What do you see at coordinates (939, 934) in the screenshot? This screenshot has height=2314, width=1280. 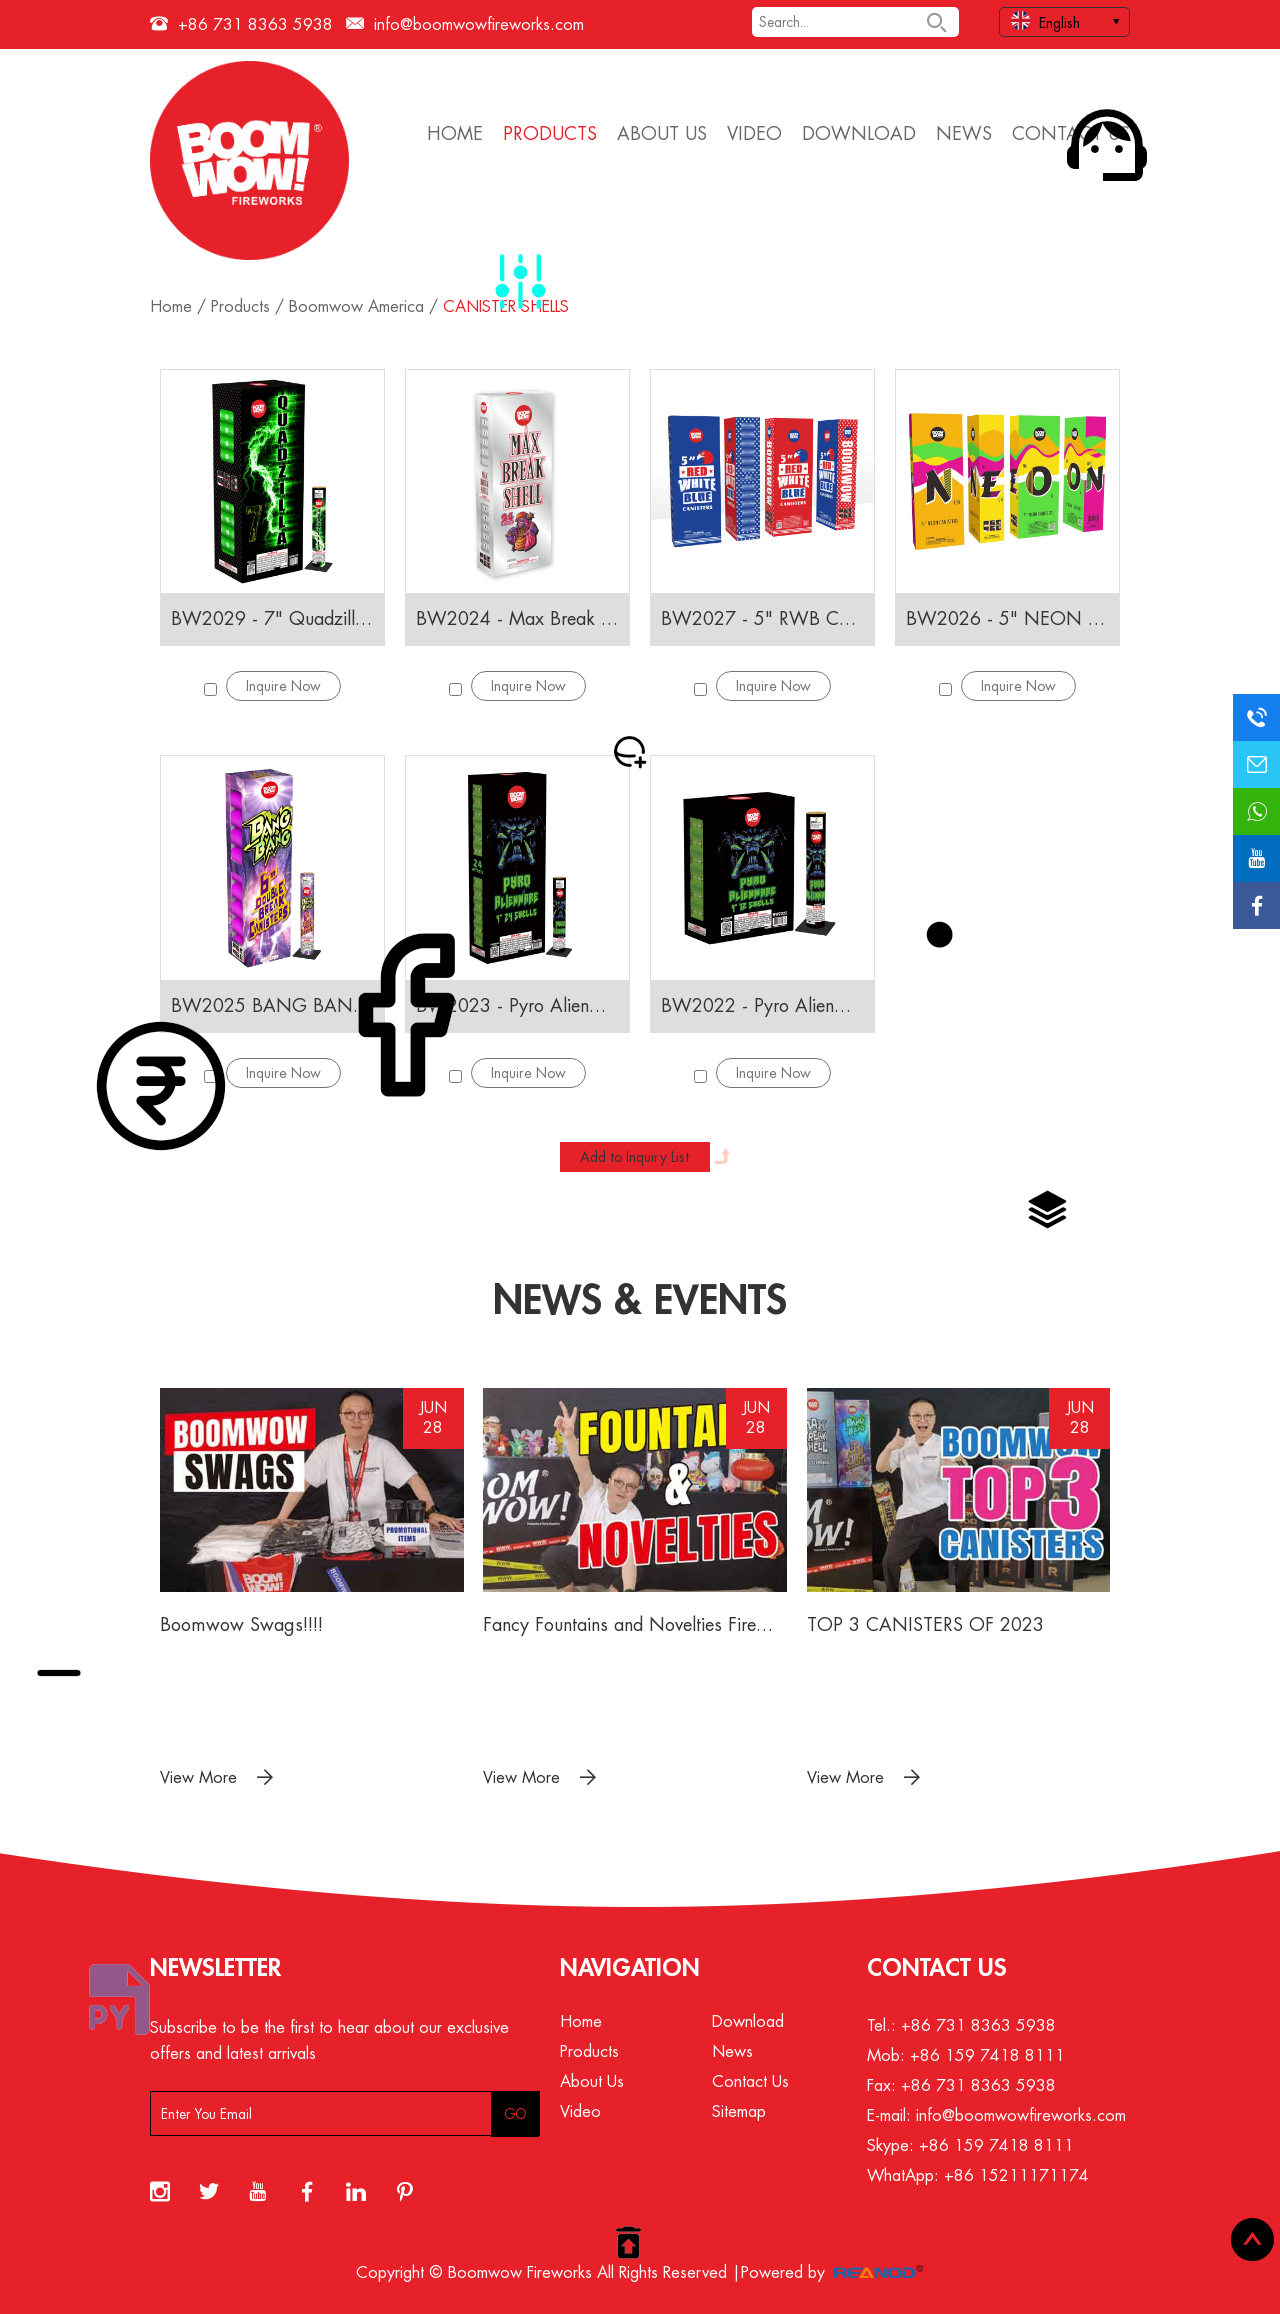 I see `indicates an unread notification or new item` at bounding box center [939, 934].